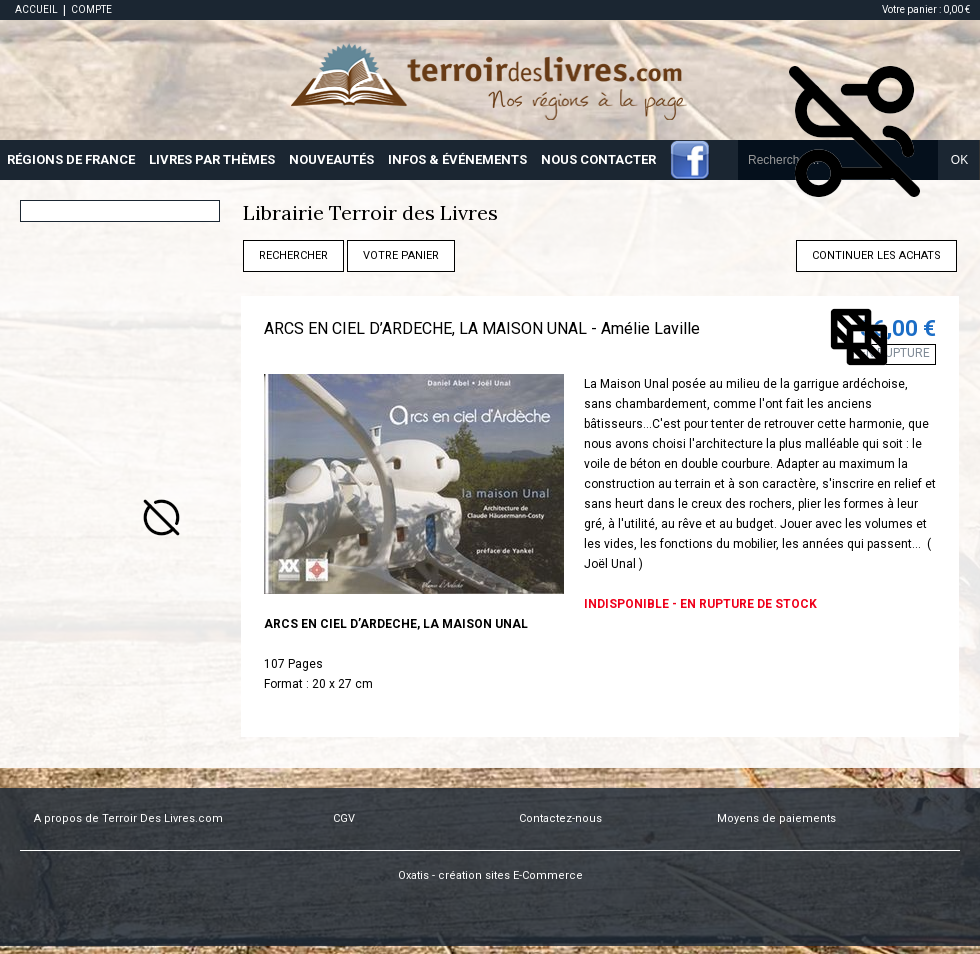 Image resolution: width=980 pixels, height=954 pixels. What do you see at coordinates (854, 131) in the screenshot?
I see `disable route navigation` at bounding box center [854, 131].